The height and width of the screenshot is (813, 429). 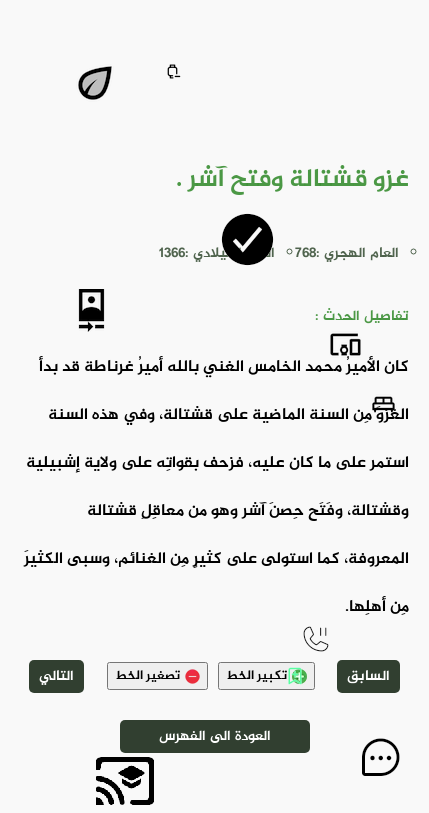 I want to click on put current call on hold, so click(x=316, y=638).